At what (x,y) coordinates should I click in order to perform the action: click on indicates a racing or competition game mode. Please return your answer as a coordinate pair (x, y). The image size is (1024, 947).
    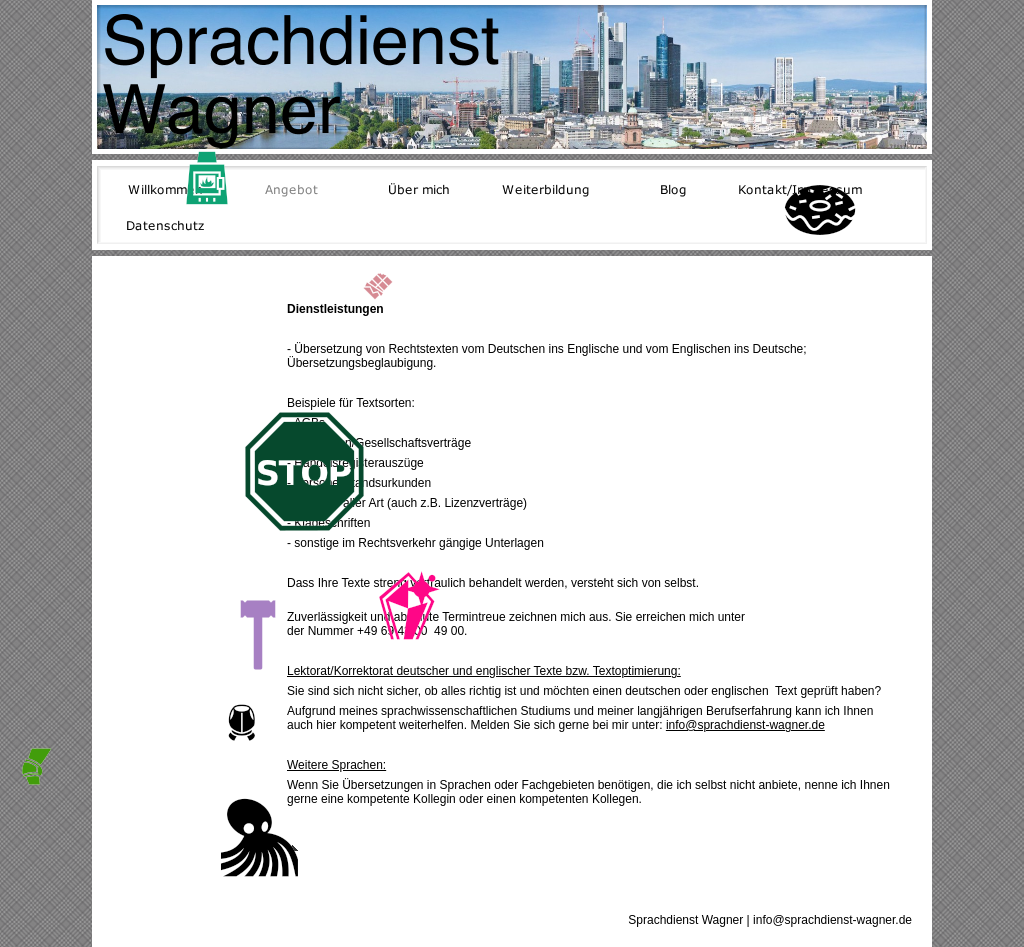
    Looking at the image, I should click on (406, 605).